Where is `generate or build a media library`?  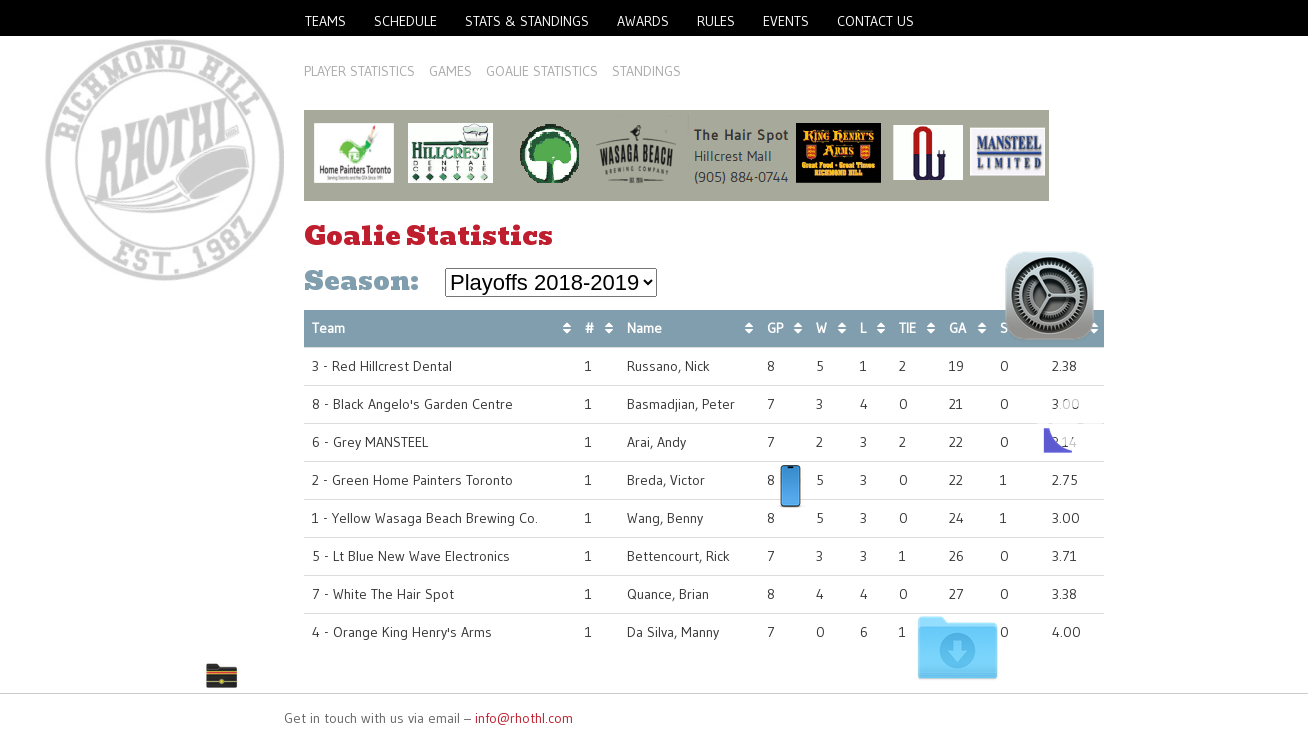 generate or build a media library is located at coordinates (1077, 423).